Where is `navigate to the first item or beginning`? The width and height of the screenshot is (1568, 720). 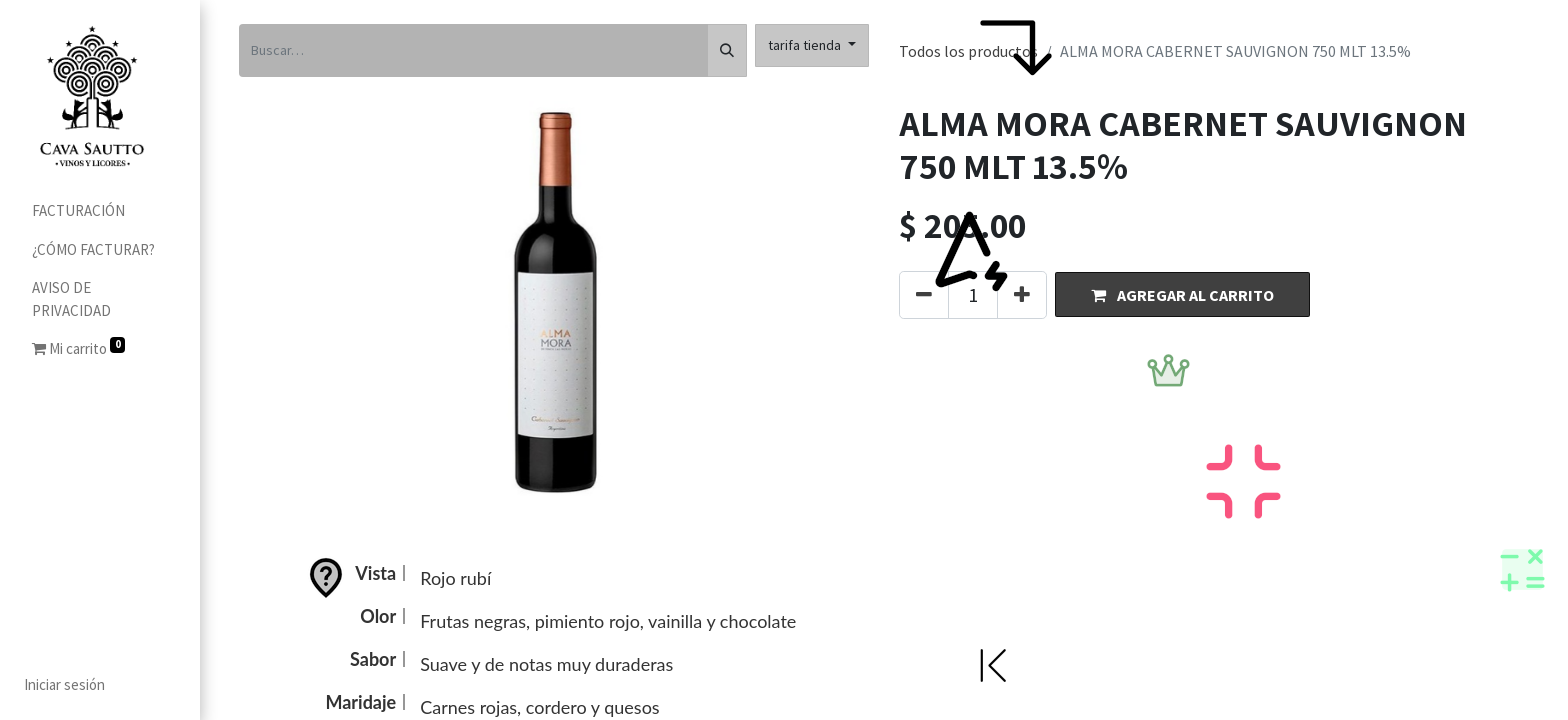 navigate to the first item or beginning is located at coordinates (992, 665).